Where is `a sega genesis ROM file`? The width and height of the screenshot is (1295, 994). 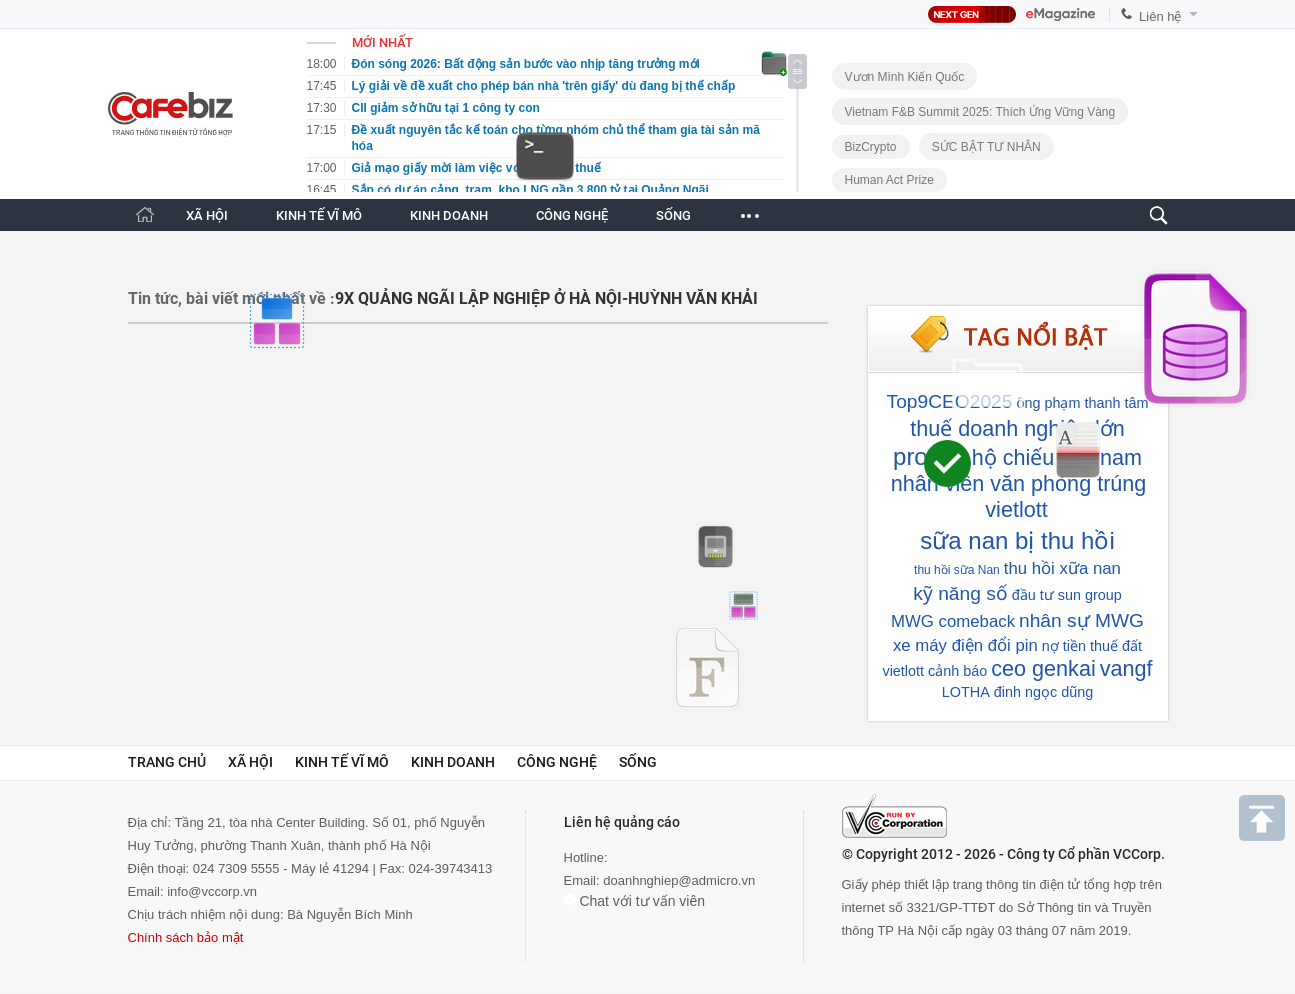 a sega genesis ROM file is located at coordinates (715, 546).